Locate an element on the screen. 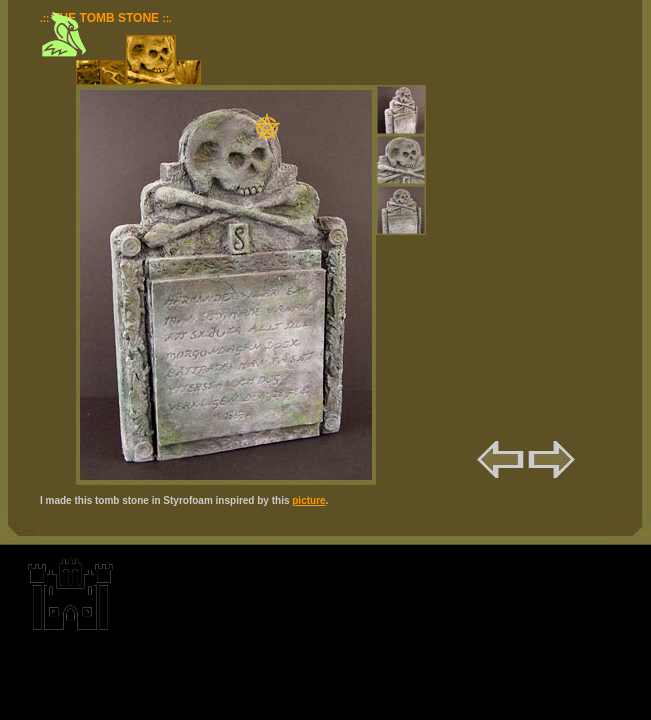 This screenshot has width=651, height=720. view castle or fortress location is located at coordinates (70, 589).